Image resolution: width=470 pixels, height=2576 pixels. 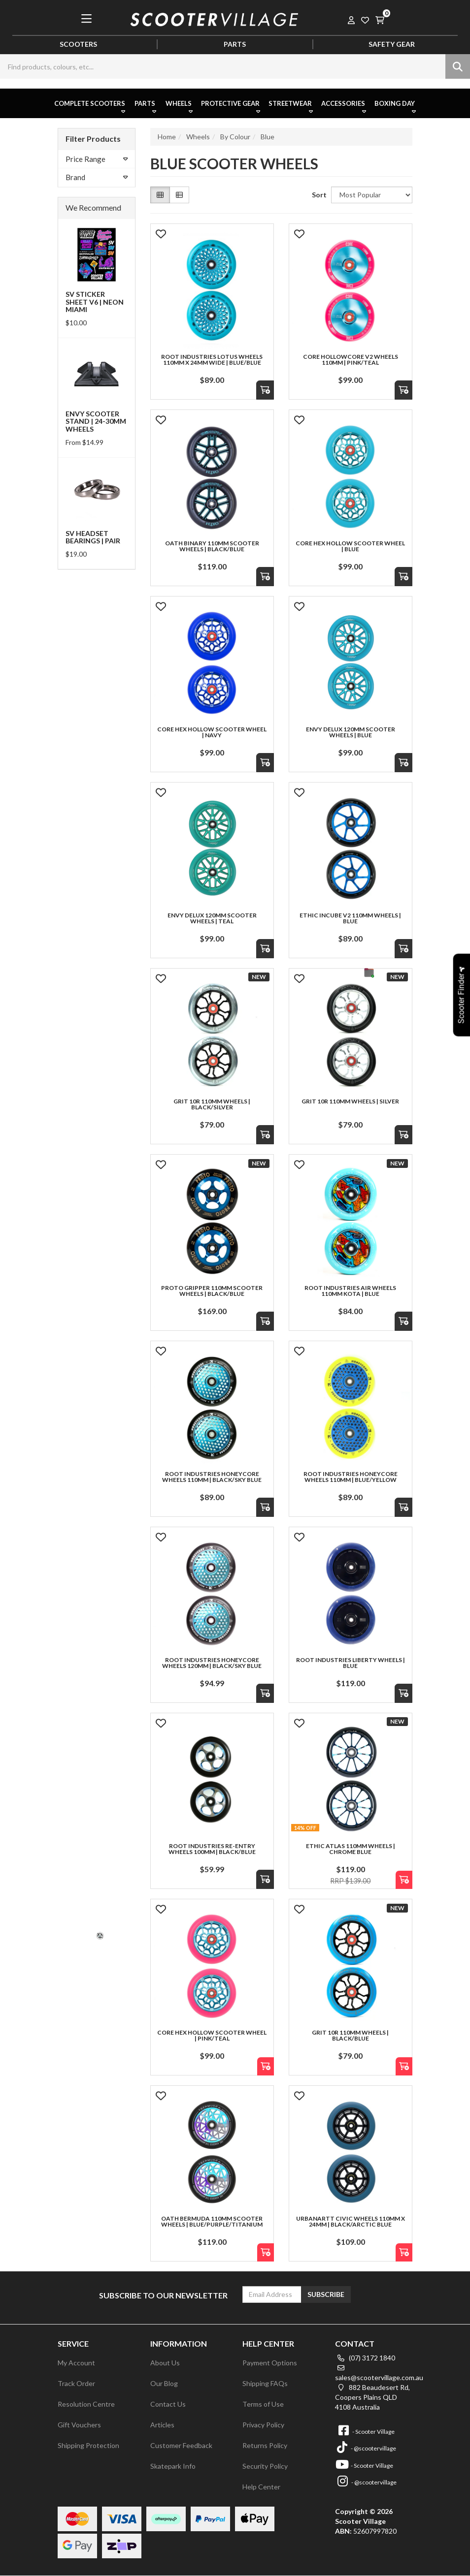 What do you see at coordinates (369, 973) in the screenshot?
I see `create a new folder` at bounding box center [369, 973].